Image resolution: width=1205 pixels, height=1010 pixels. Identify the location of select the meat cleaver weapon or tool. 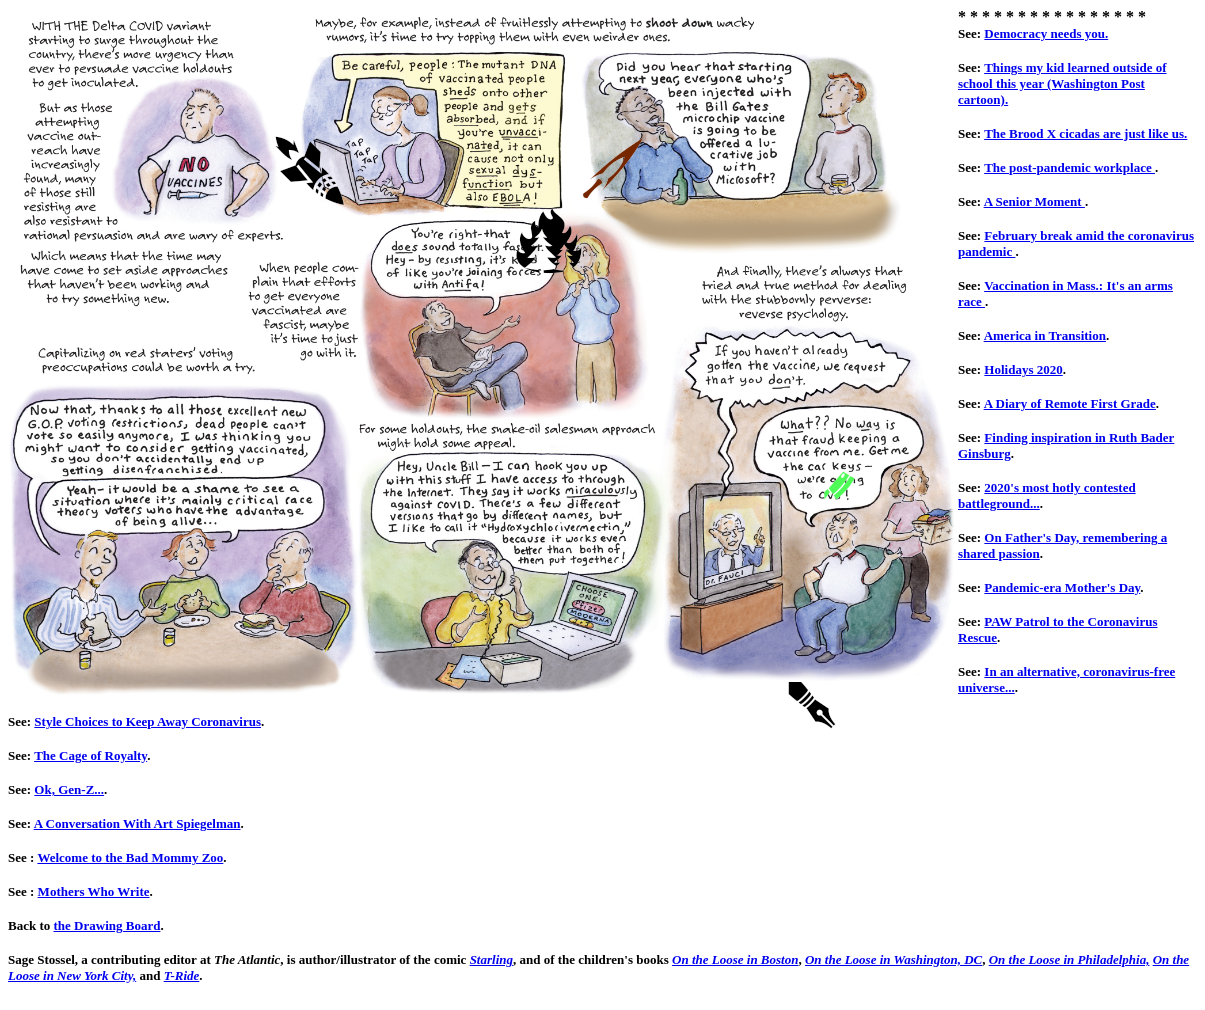
(839, 486).